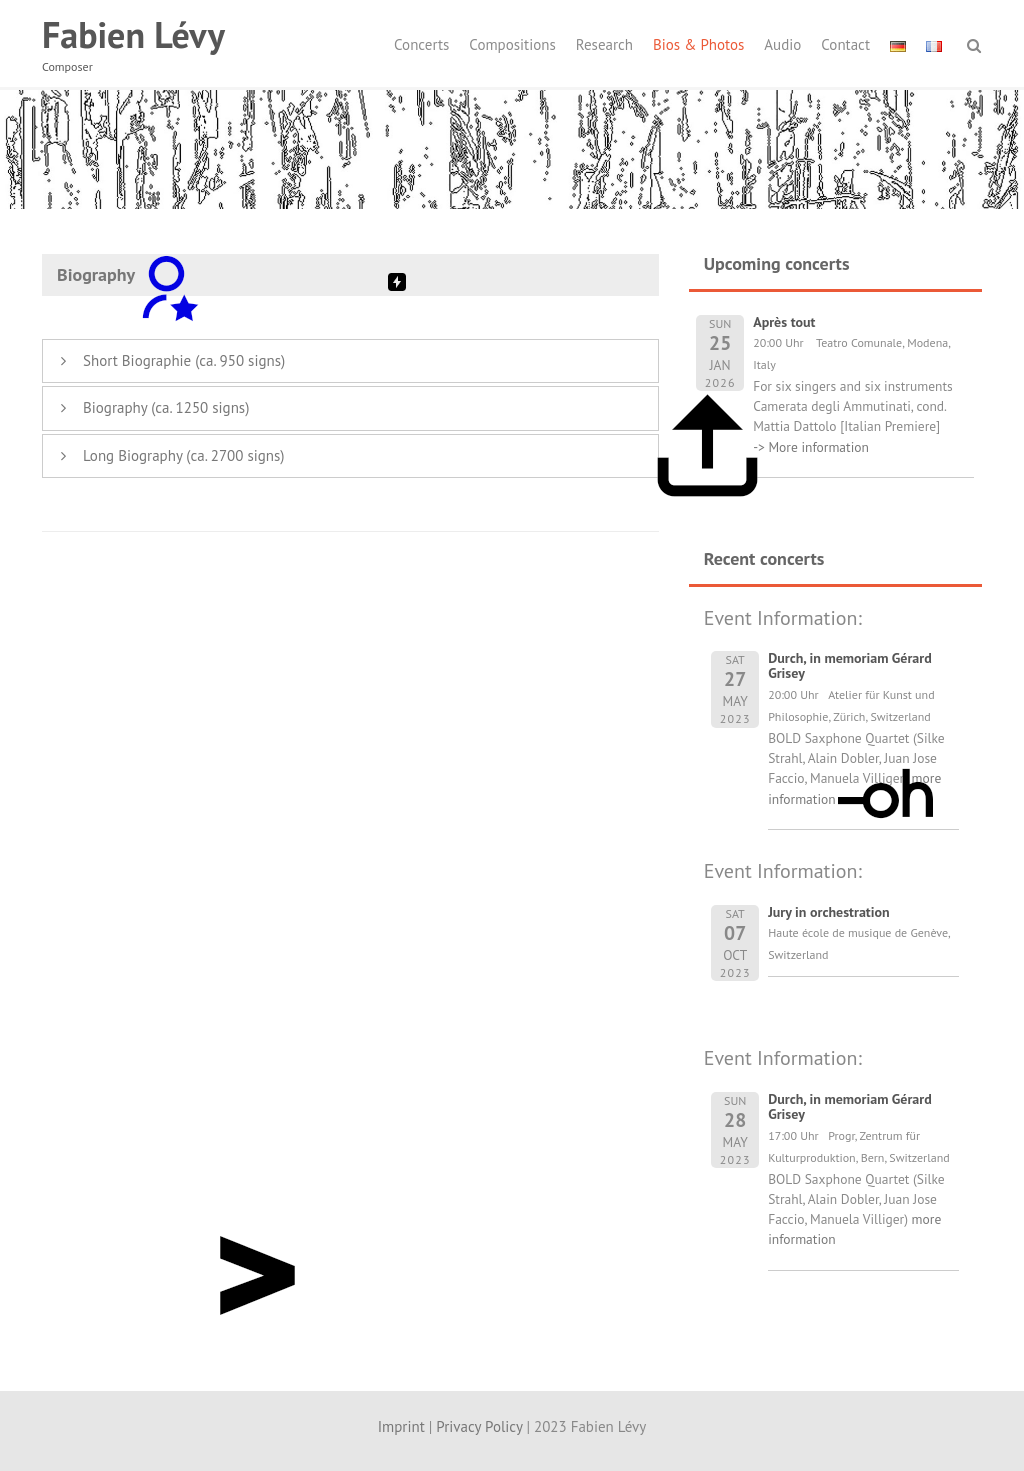 This screenshot has height=1471, width=1024. Describe the element at coordinates (166, 288) in the screenshot. I see `view featured or starred user profile` at that location.